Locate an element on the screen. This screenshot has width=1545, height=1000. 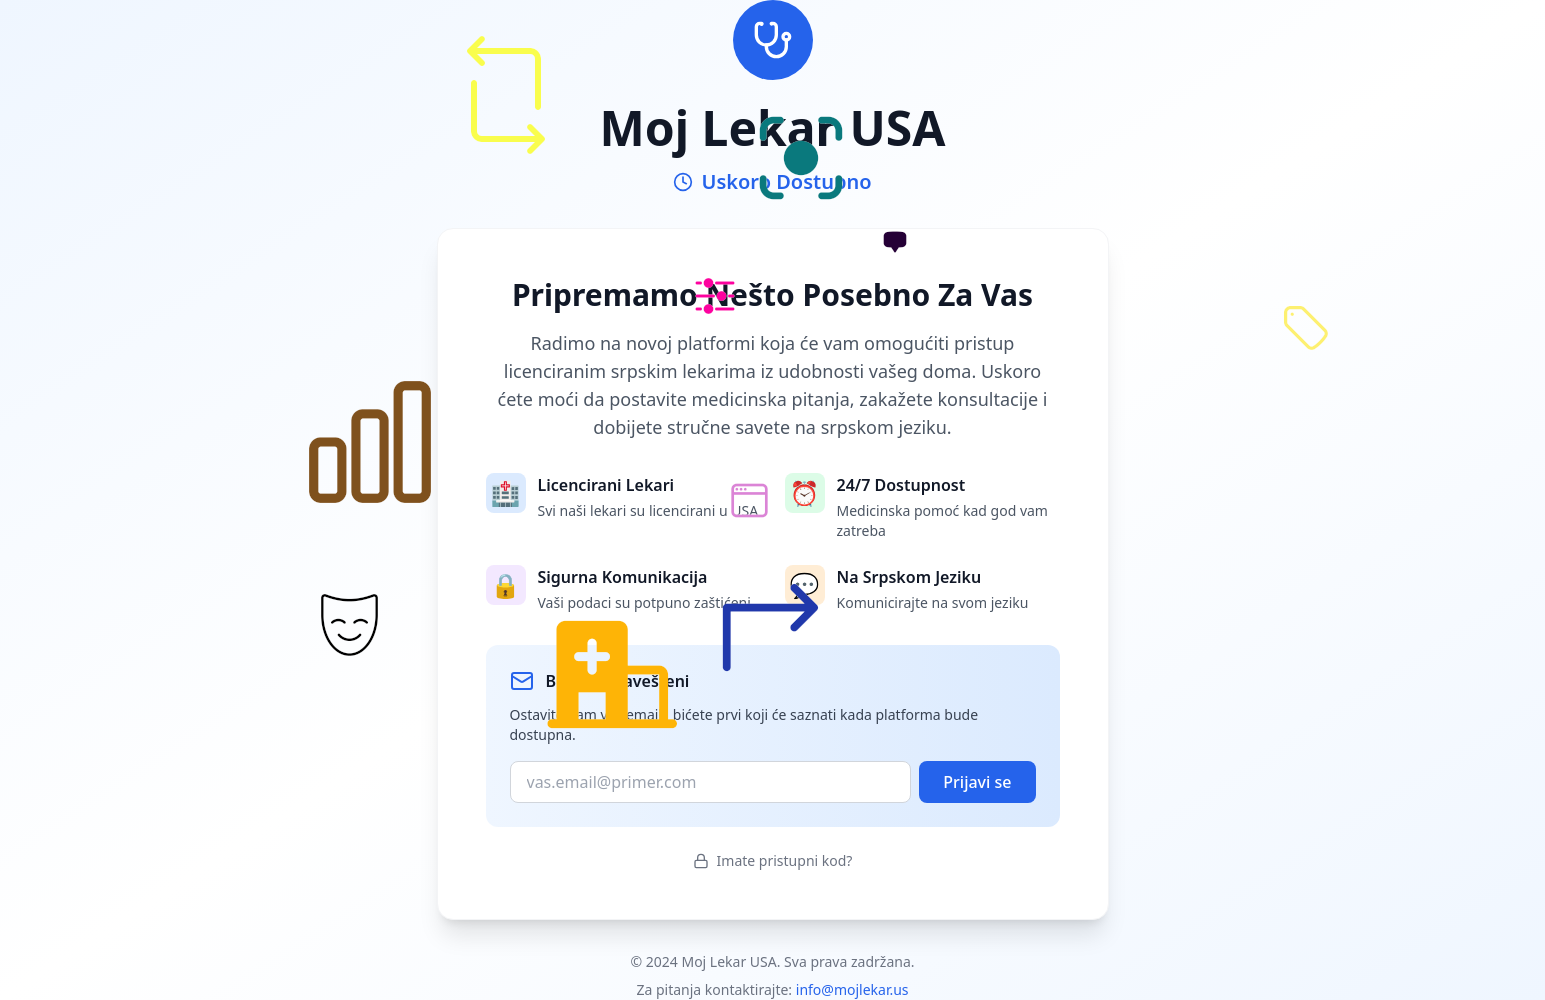
view analytics and statistics is located at coordinates (370, 442).